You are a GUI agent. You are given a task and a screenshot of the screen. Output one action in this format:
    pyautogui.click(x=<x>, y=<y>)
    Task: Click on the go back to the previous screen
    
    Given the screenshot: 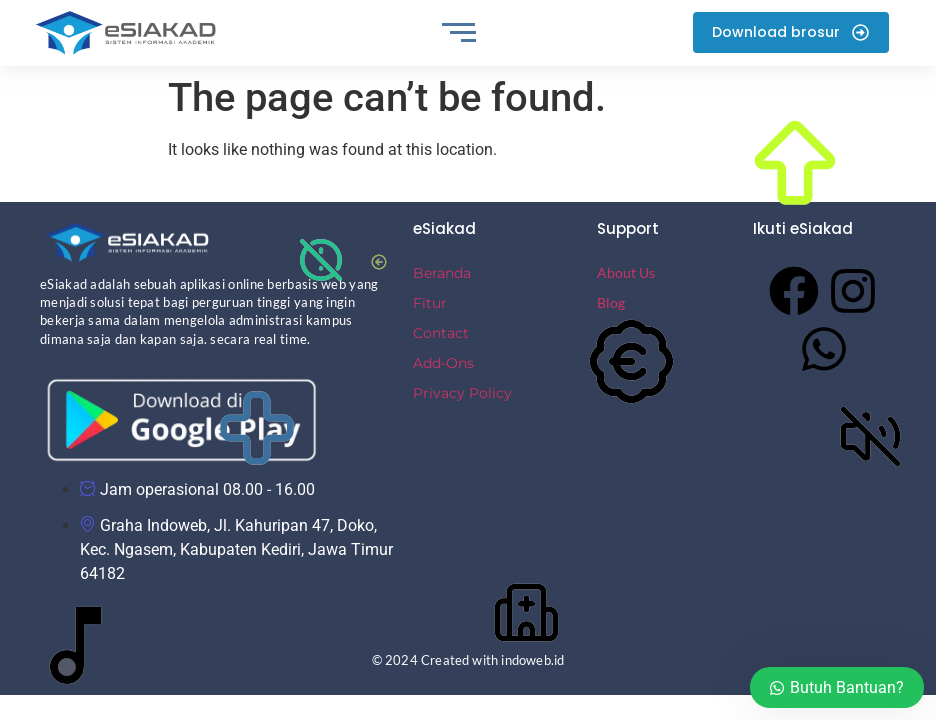 What is the action you would take?
    pyautogui.click(x=379, y=262)
    